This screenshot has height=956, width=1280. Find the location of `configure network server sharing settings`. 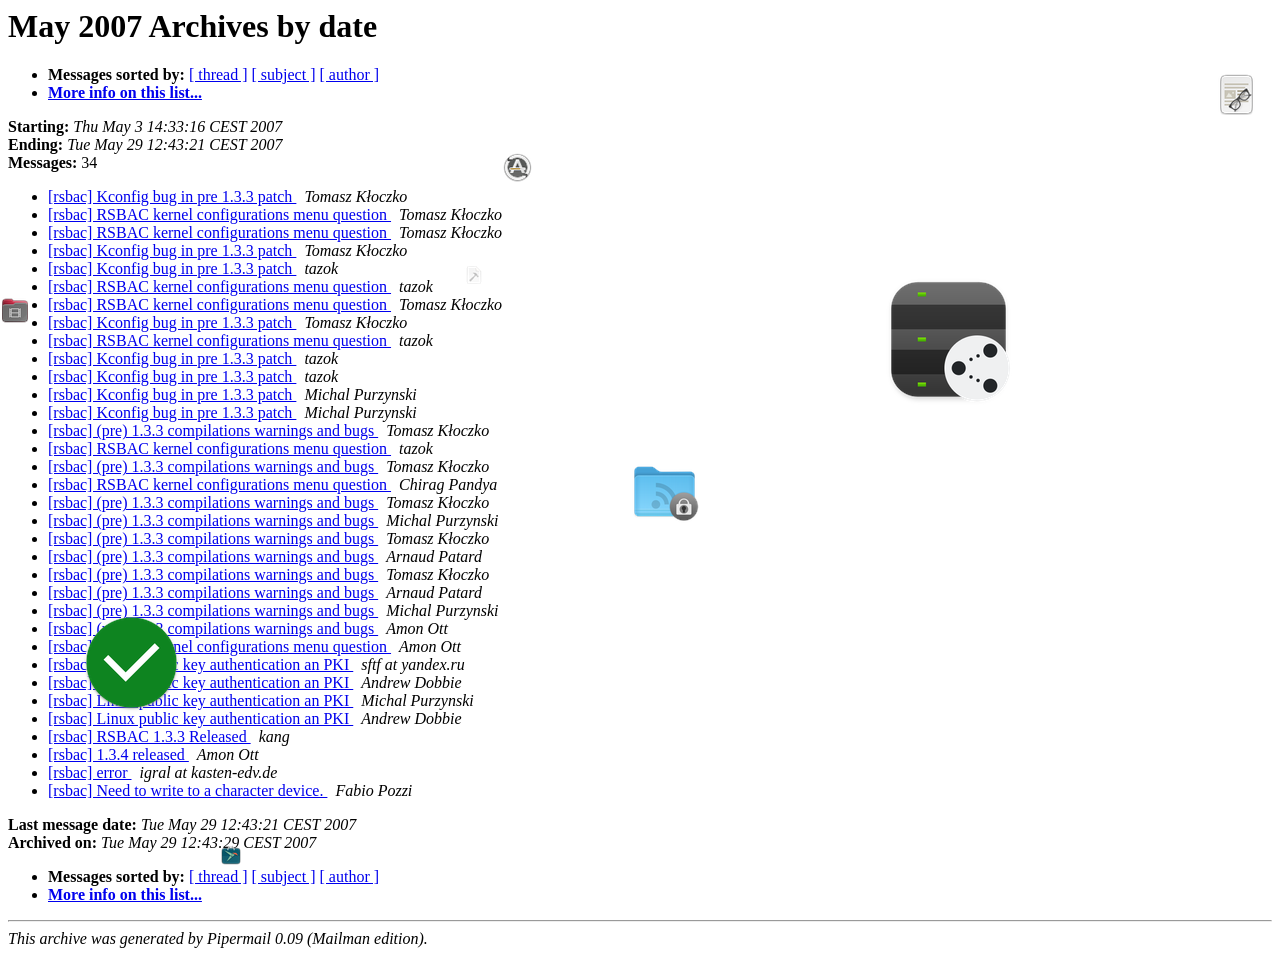

configure network server sharing settings is located at coordinates (948, 339).